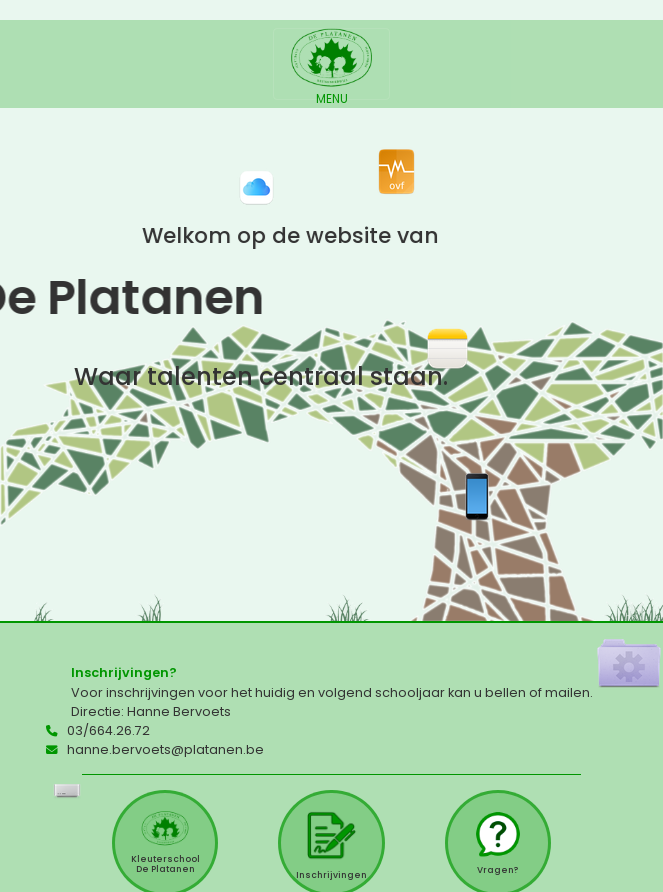  What do you see at coordinates (256, 187) in the screenshot?
I see `open iCloud Drive folder` at bounding box center [256, 187].